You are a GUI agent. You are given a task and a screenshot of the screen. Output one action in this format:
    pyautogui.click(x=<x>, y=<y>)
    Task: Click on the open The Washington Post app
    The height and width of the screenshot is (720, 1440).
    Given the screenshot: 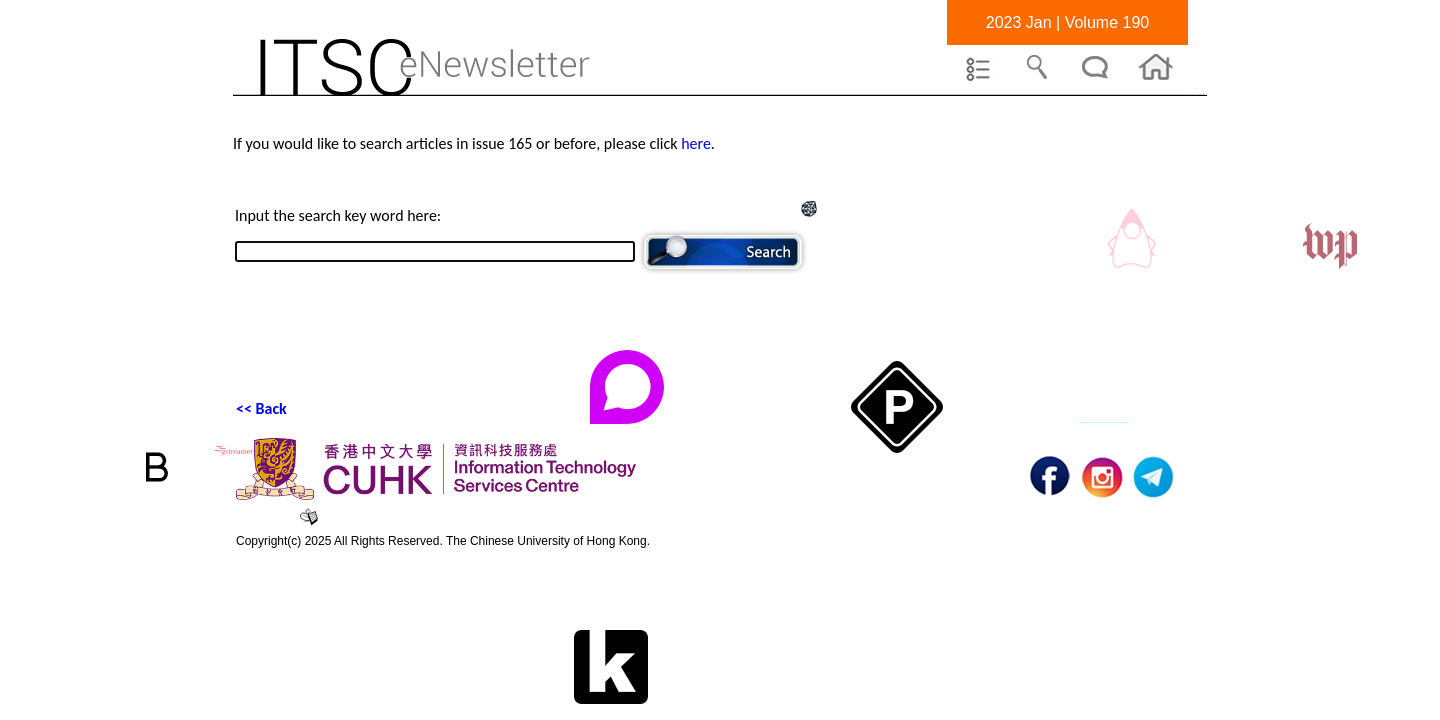 What is the action you would take?
    pyautogui.click(x=1330, y=246)
    